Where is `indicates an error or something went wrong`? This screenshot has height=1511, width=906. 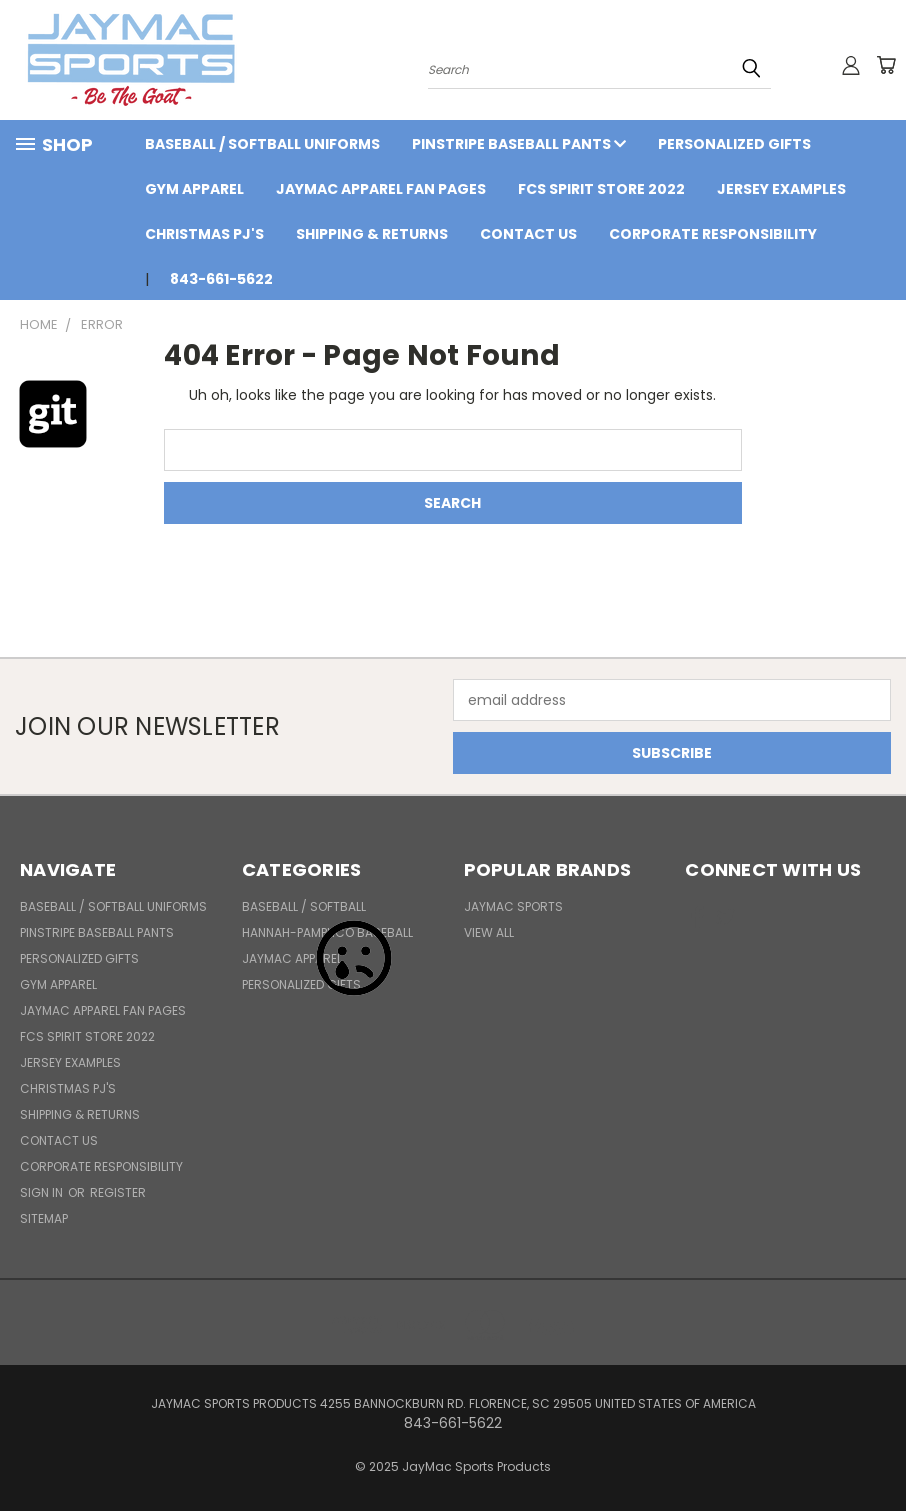
indicates an error or something went wrong is located at coordinates (354, 958).